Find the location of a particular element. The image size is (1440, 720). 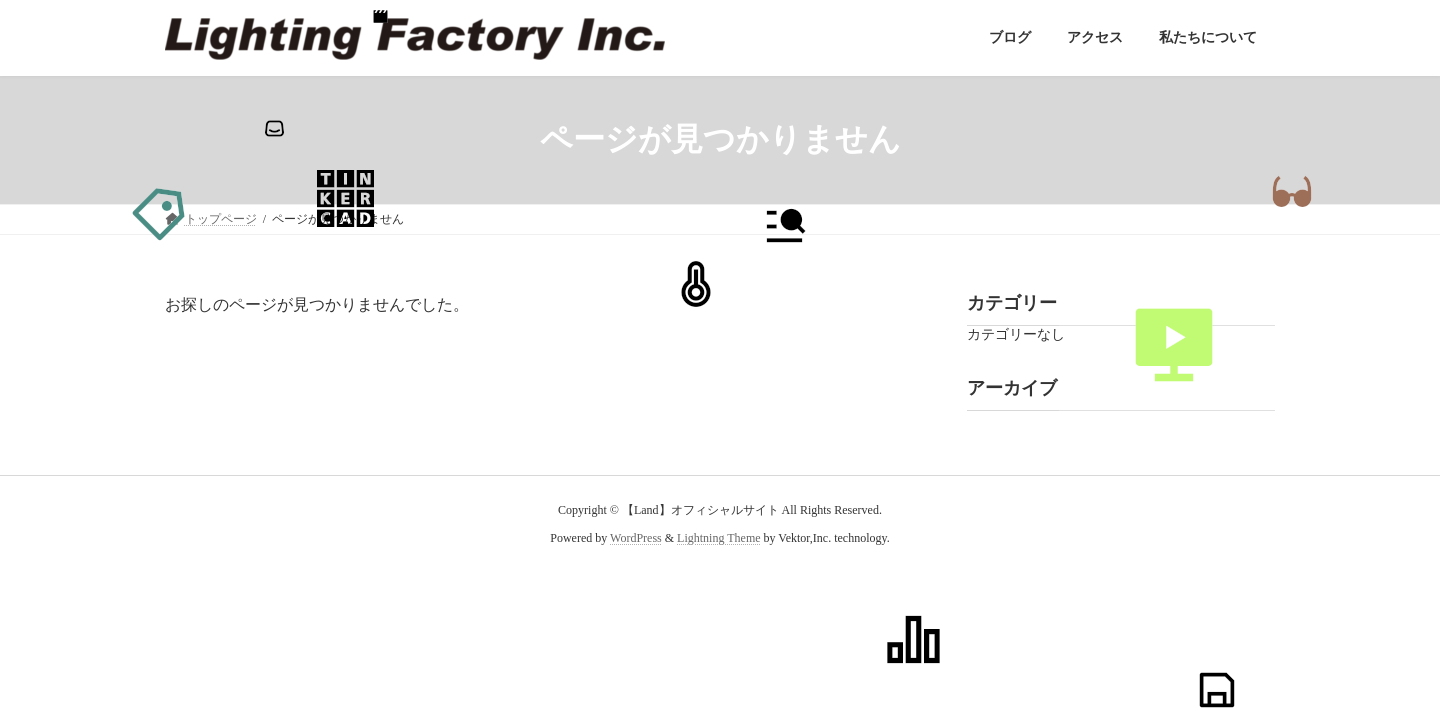

save current file or document is located at coordinates (1217, 690).